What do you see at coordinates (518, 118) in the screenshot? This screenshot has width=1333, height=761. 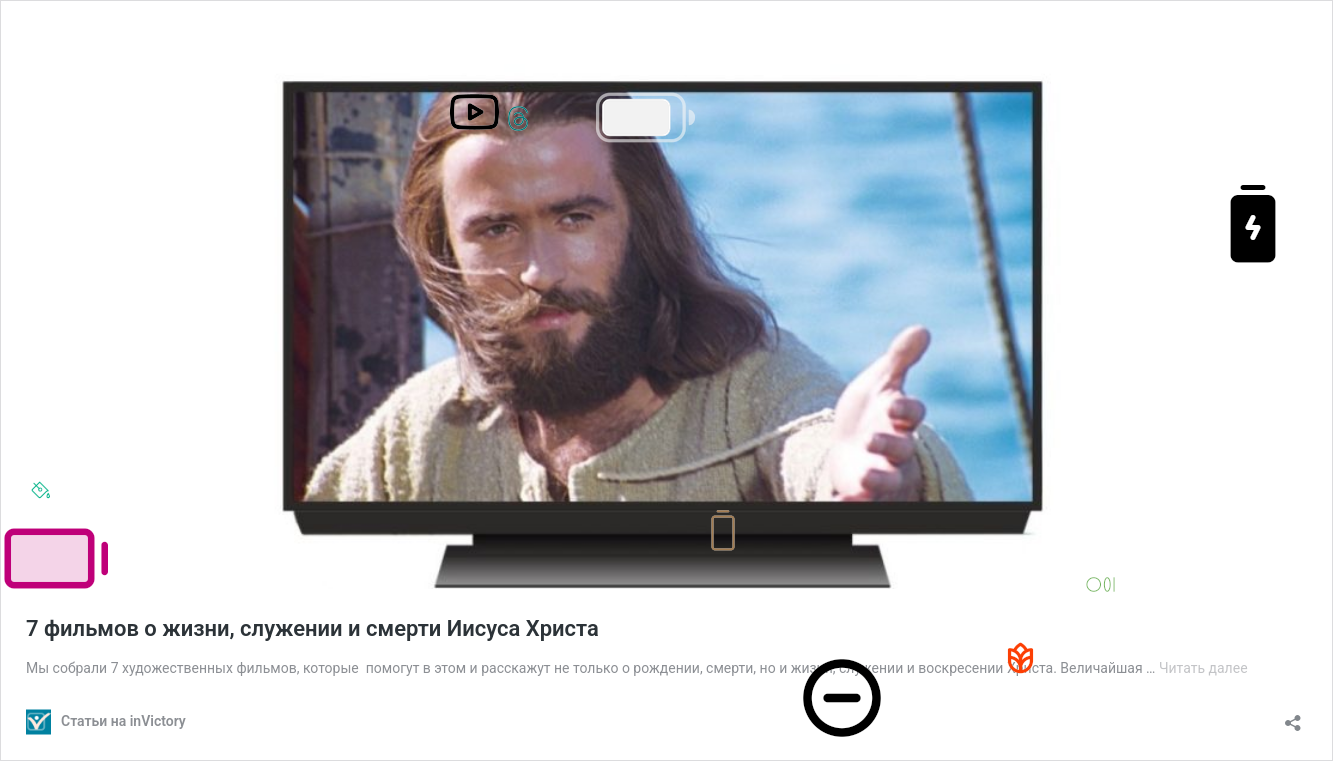 I see `open the Threads app` at bounding box center [518, 118].